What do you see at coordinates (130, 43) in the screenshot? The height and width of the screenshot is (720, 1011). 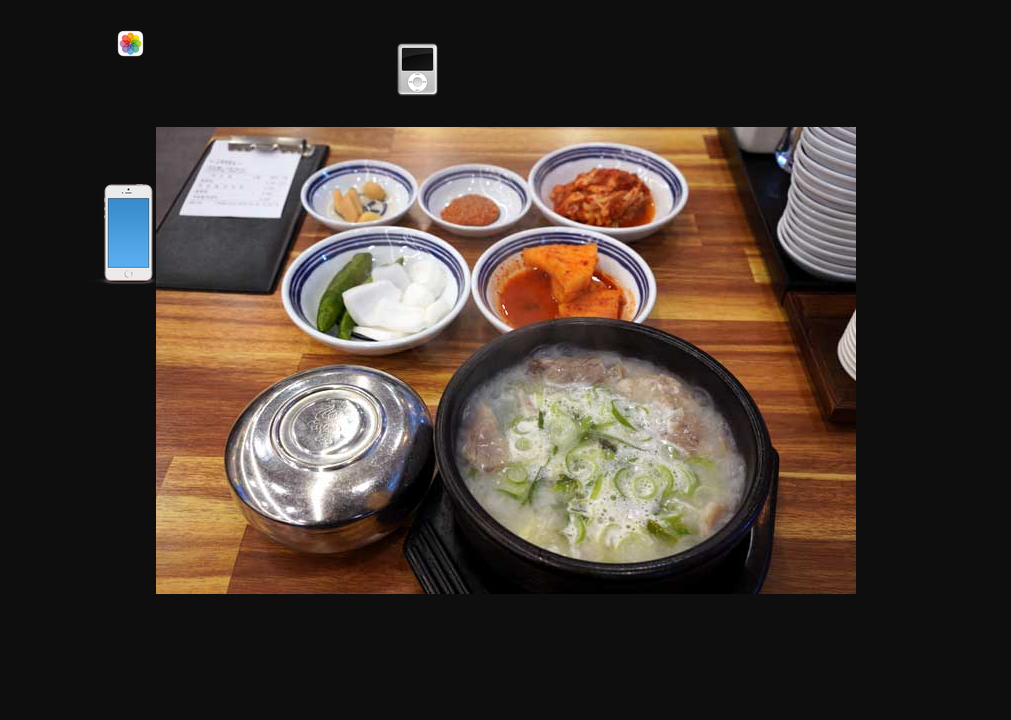 I see `open the Photos app` at bounding box center [130, 43].